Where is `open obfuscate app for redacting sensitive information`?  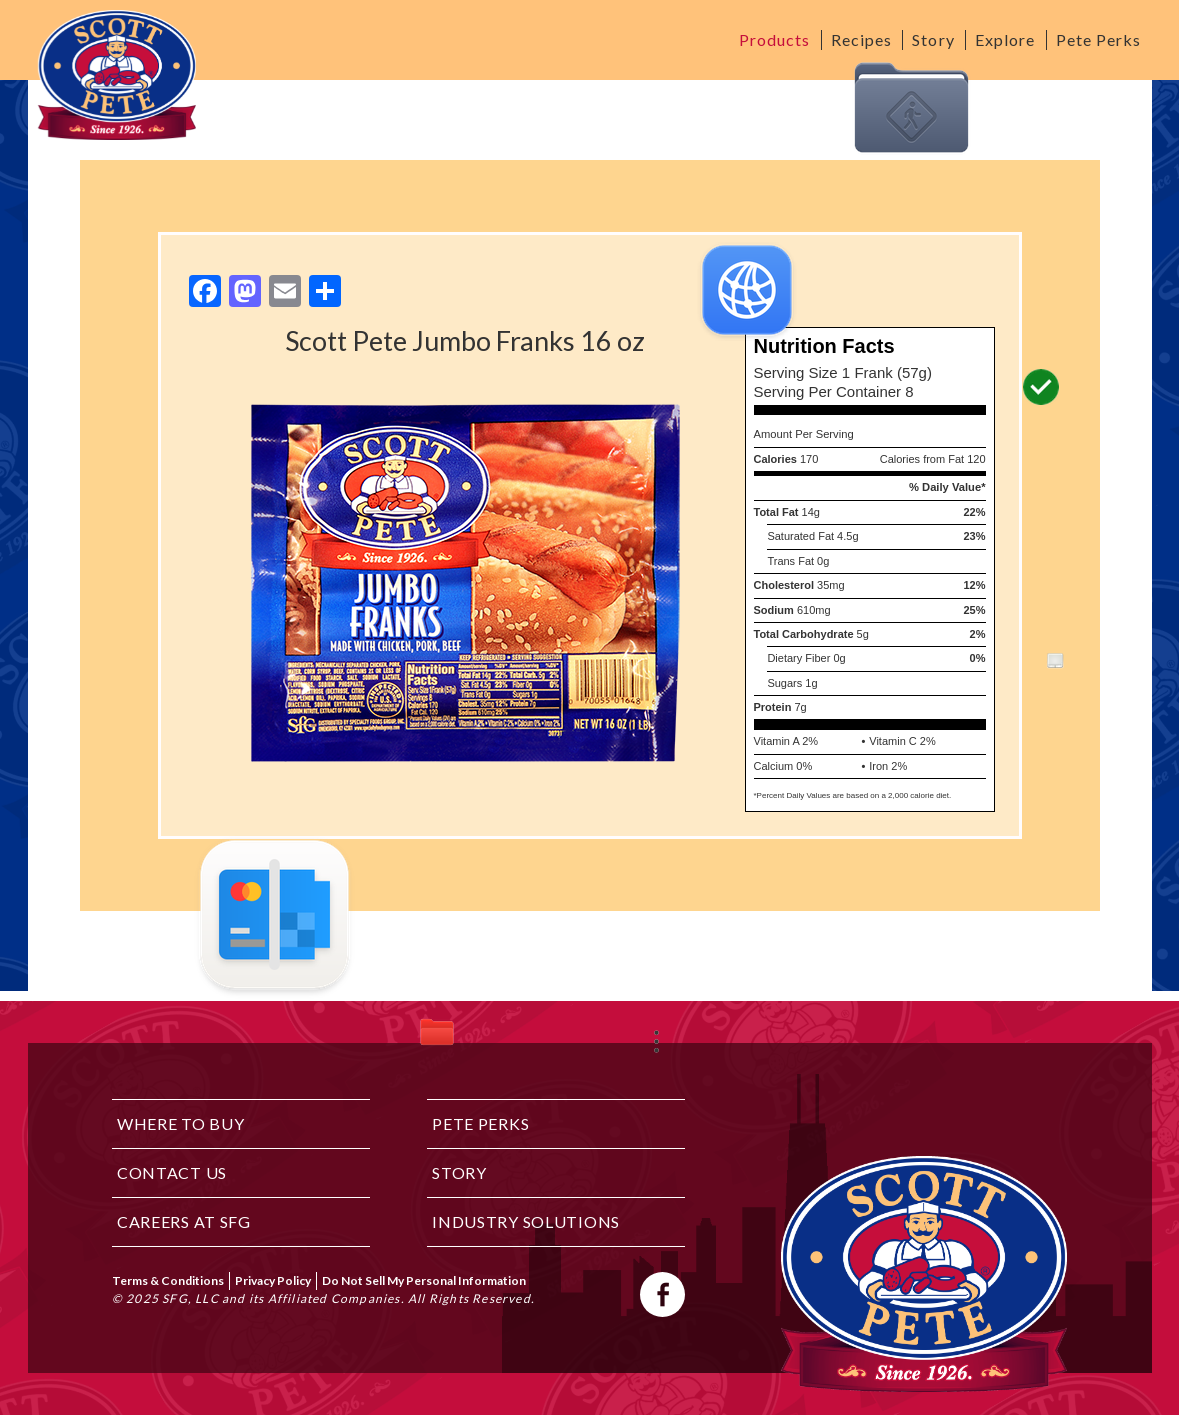
open obfuscate app for redacting sensitive information is located at coordinates (274, 914).